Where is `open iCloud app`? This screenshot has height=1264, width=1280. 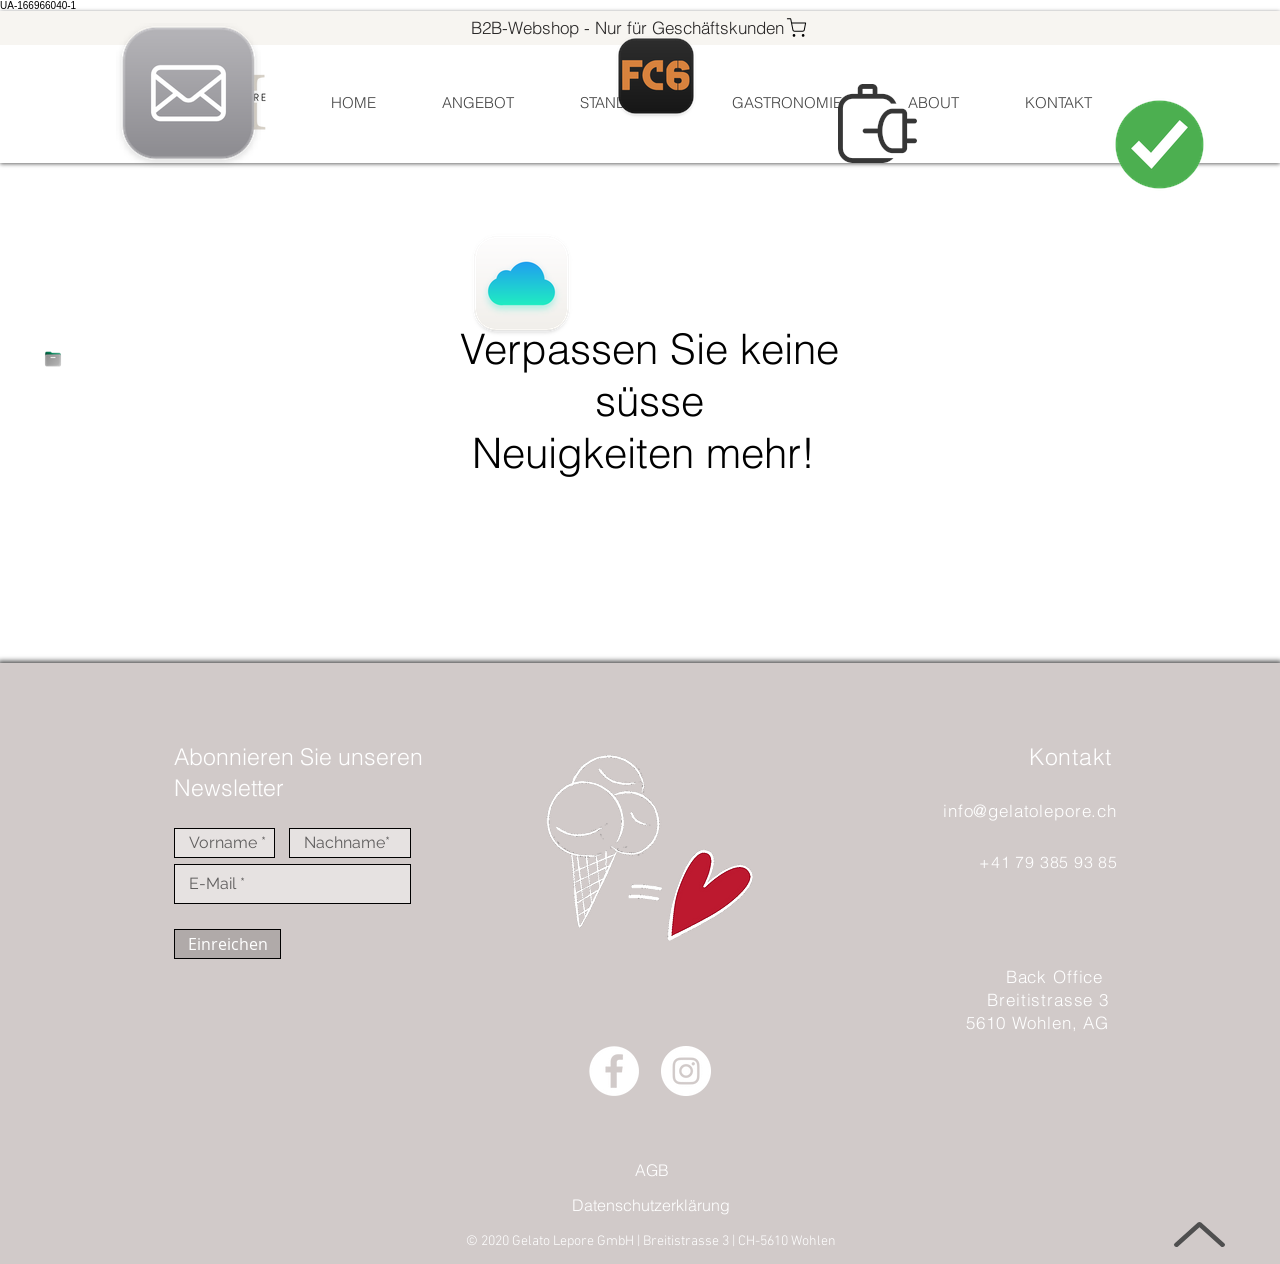
open iCloud app is located at coordinates (521, 283).